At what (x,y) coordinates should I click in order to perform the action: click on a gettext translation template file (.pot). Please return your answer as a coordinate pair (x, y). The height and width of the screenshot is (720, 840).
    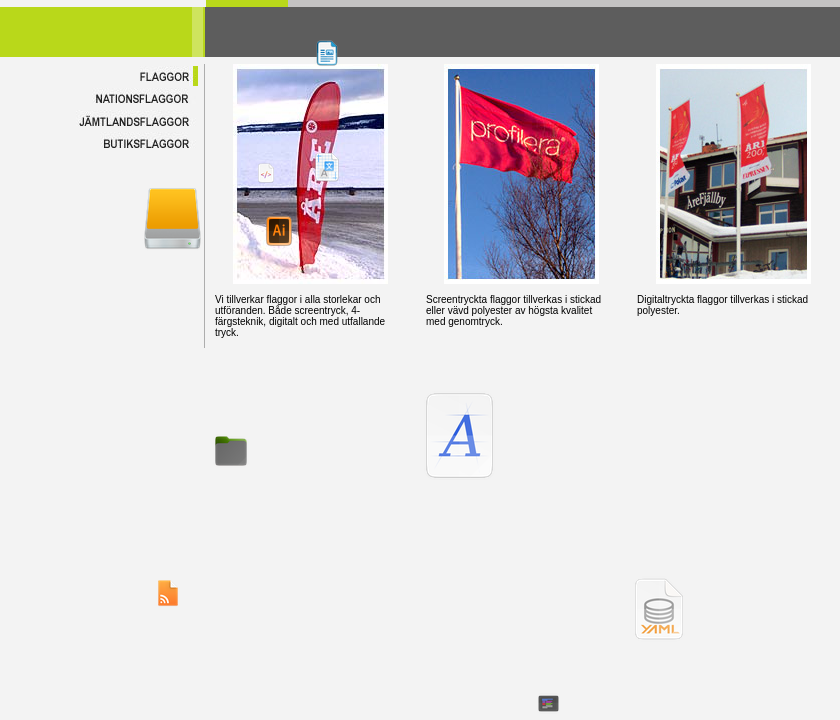
    Looking at the image, I should click on (327, 167).